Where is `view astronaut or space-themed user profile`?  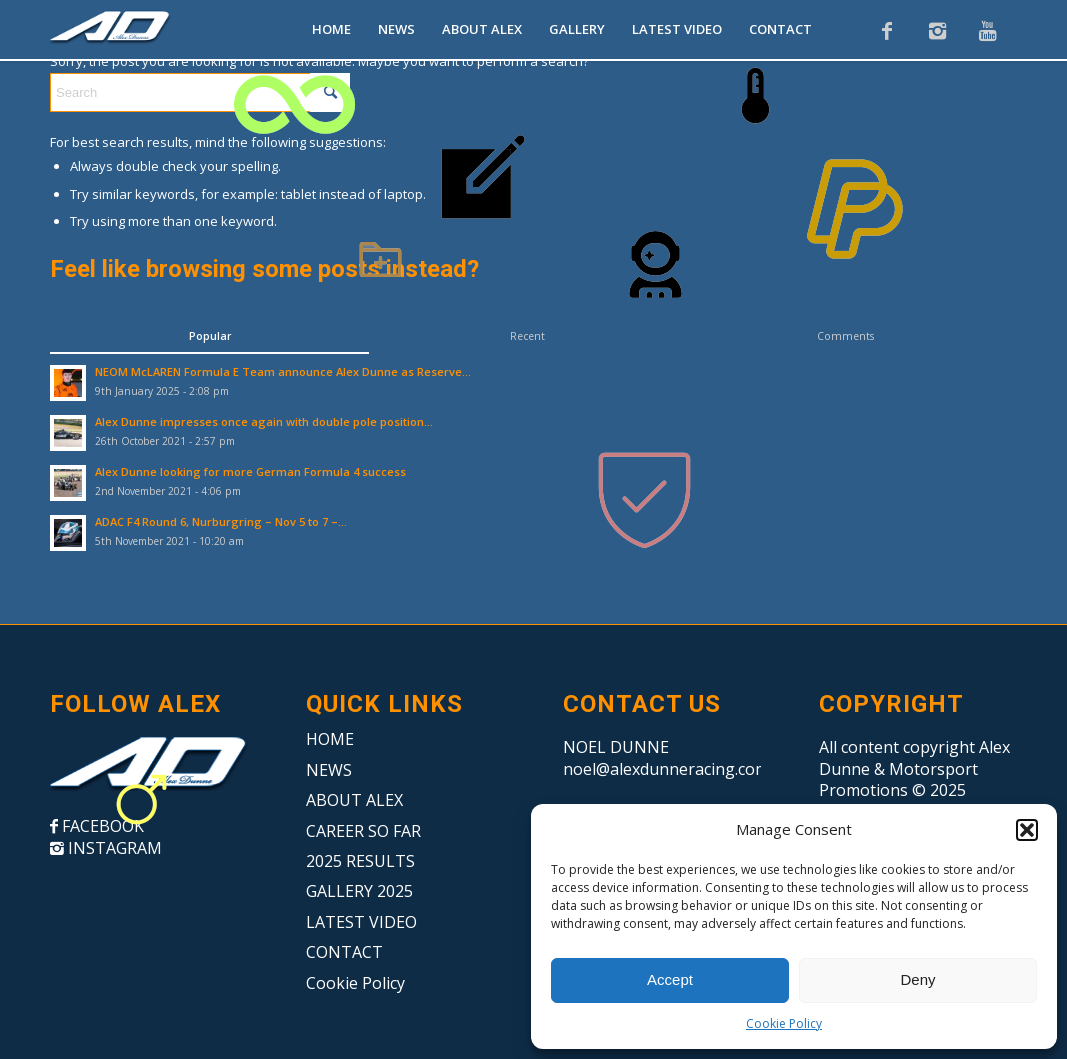
view astronaut or space-themed user profile is located at coordinates (655, 265).